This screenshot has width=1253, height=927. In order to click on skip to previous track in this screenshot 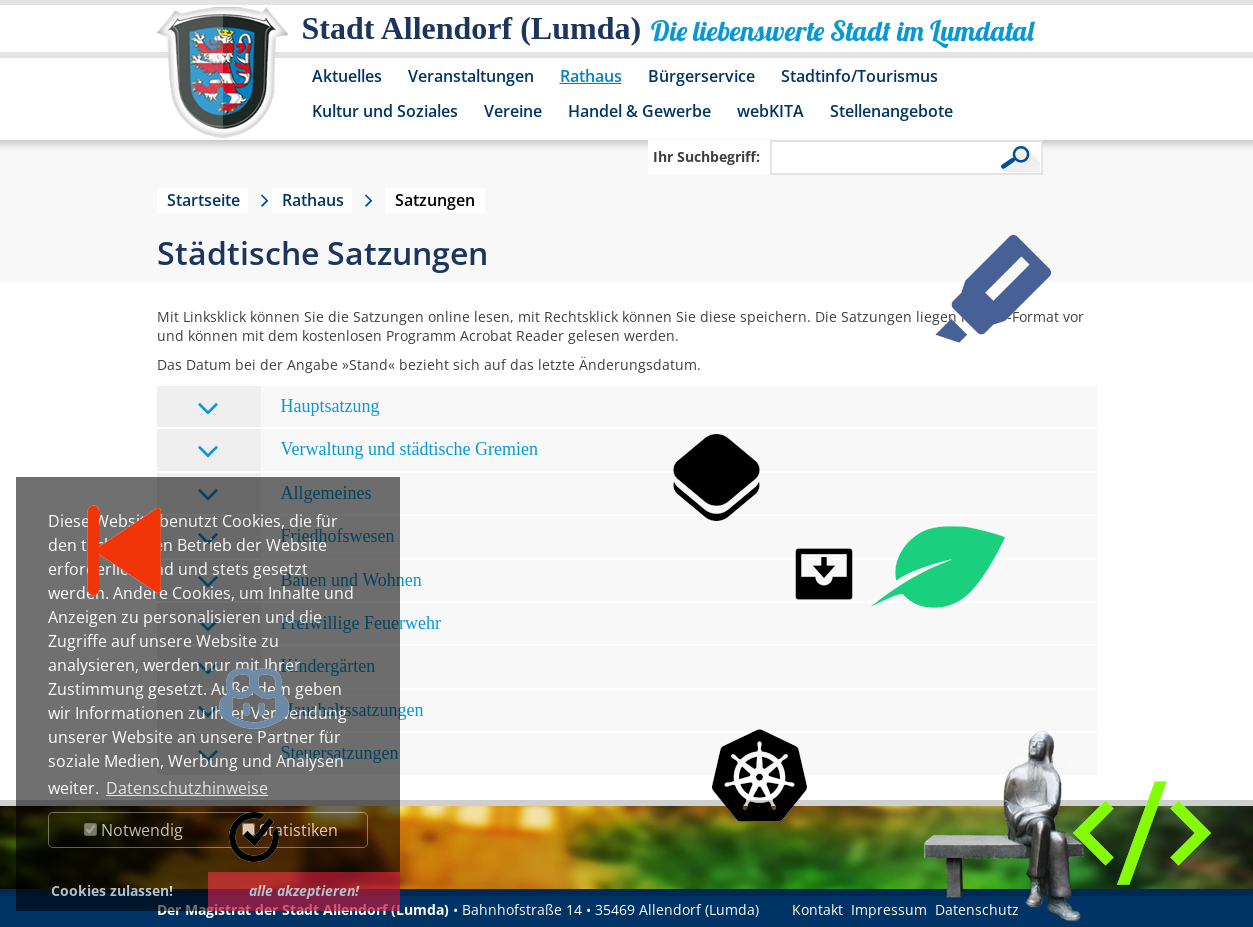, I will do `click(121, 550)`.